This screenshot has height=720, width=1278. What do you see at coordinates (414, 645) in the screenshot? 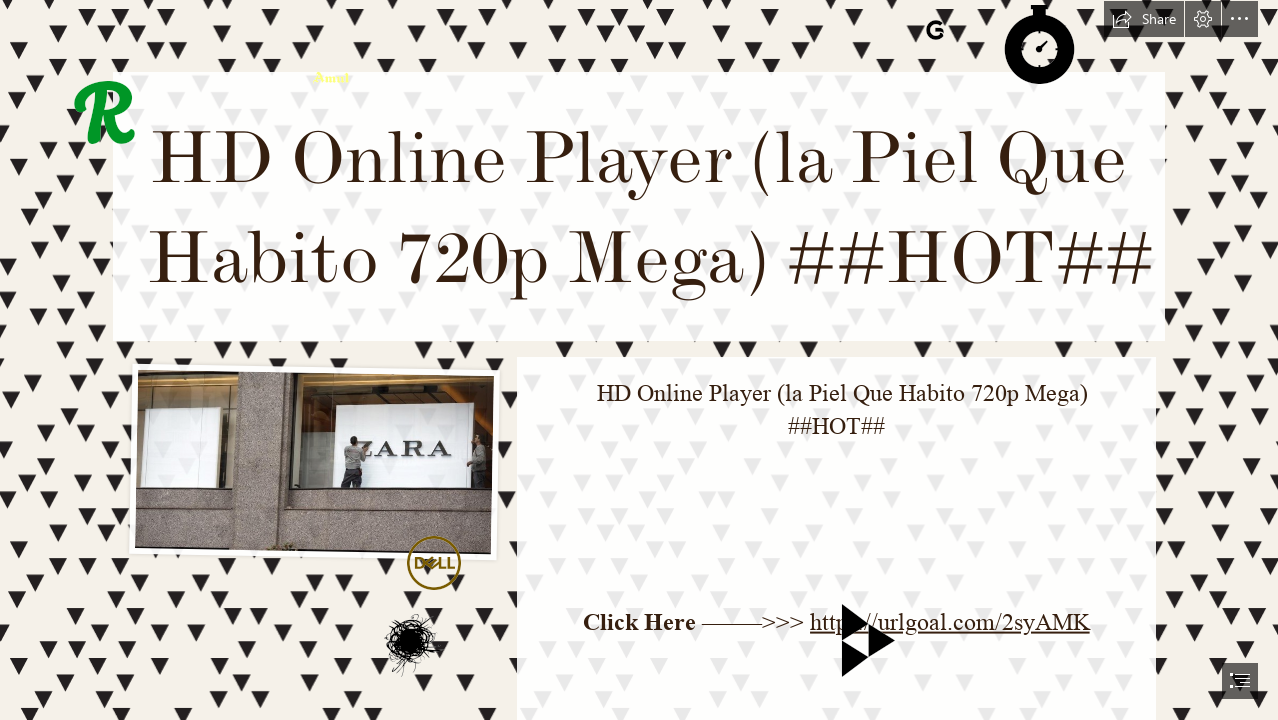
I see `visit habr technology blog platform` at bounding box center [414, 645].